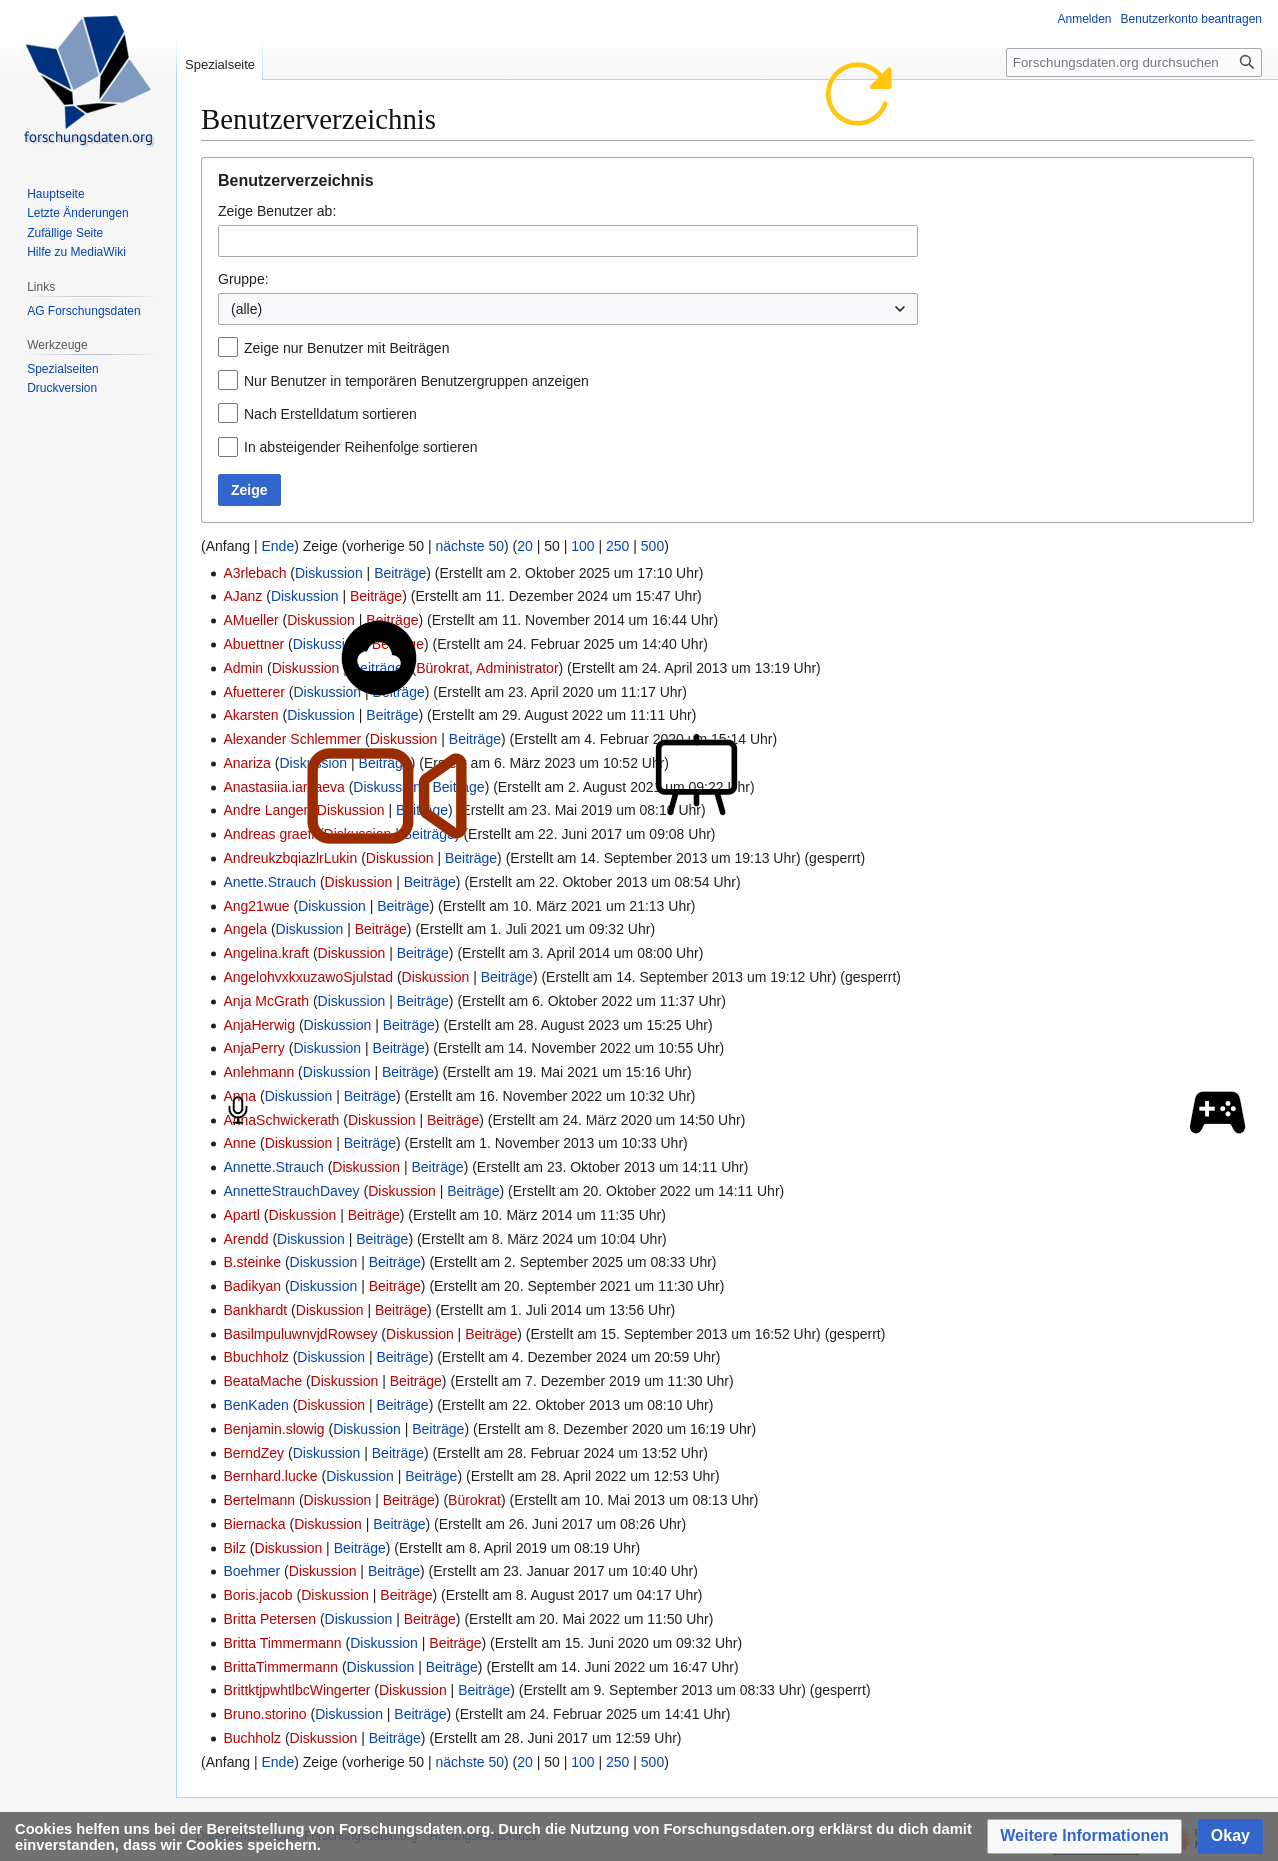  What do you see at coordinates (379, 658) in the screenshot?
I see `access cloud storage` at bounding box center [379, 658].